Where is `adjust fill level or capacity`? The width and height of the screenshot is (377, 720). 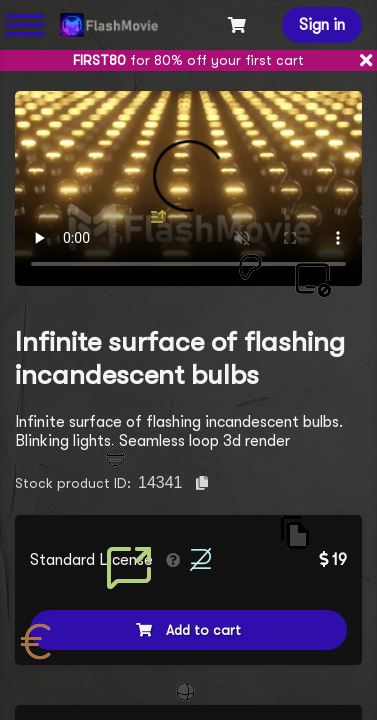
adjust fill level or capacity is located at coordinates (115, 455).